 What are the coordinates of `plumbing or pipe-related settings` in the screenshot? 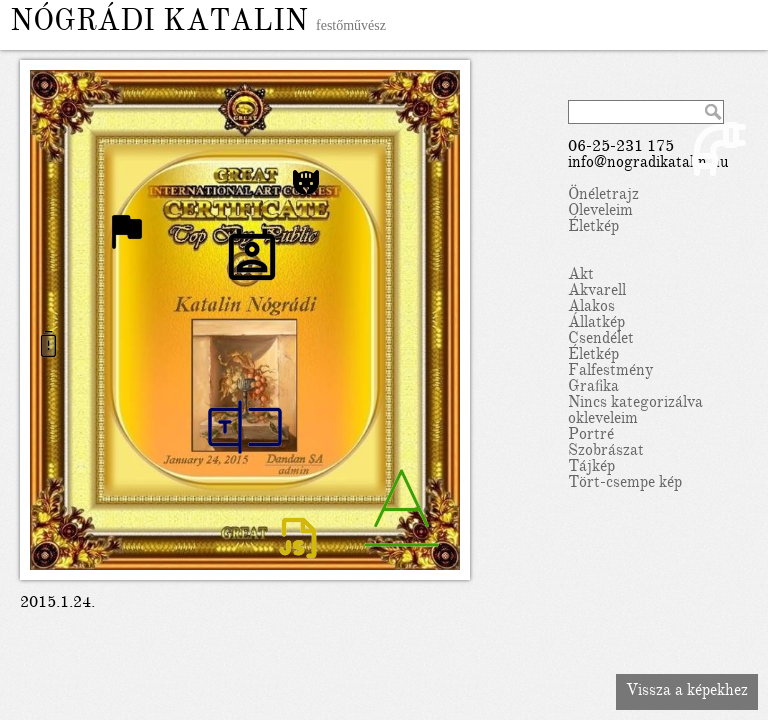 It's located at (717, 147).